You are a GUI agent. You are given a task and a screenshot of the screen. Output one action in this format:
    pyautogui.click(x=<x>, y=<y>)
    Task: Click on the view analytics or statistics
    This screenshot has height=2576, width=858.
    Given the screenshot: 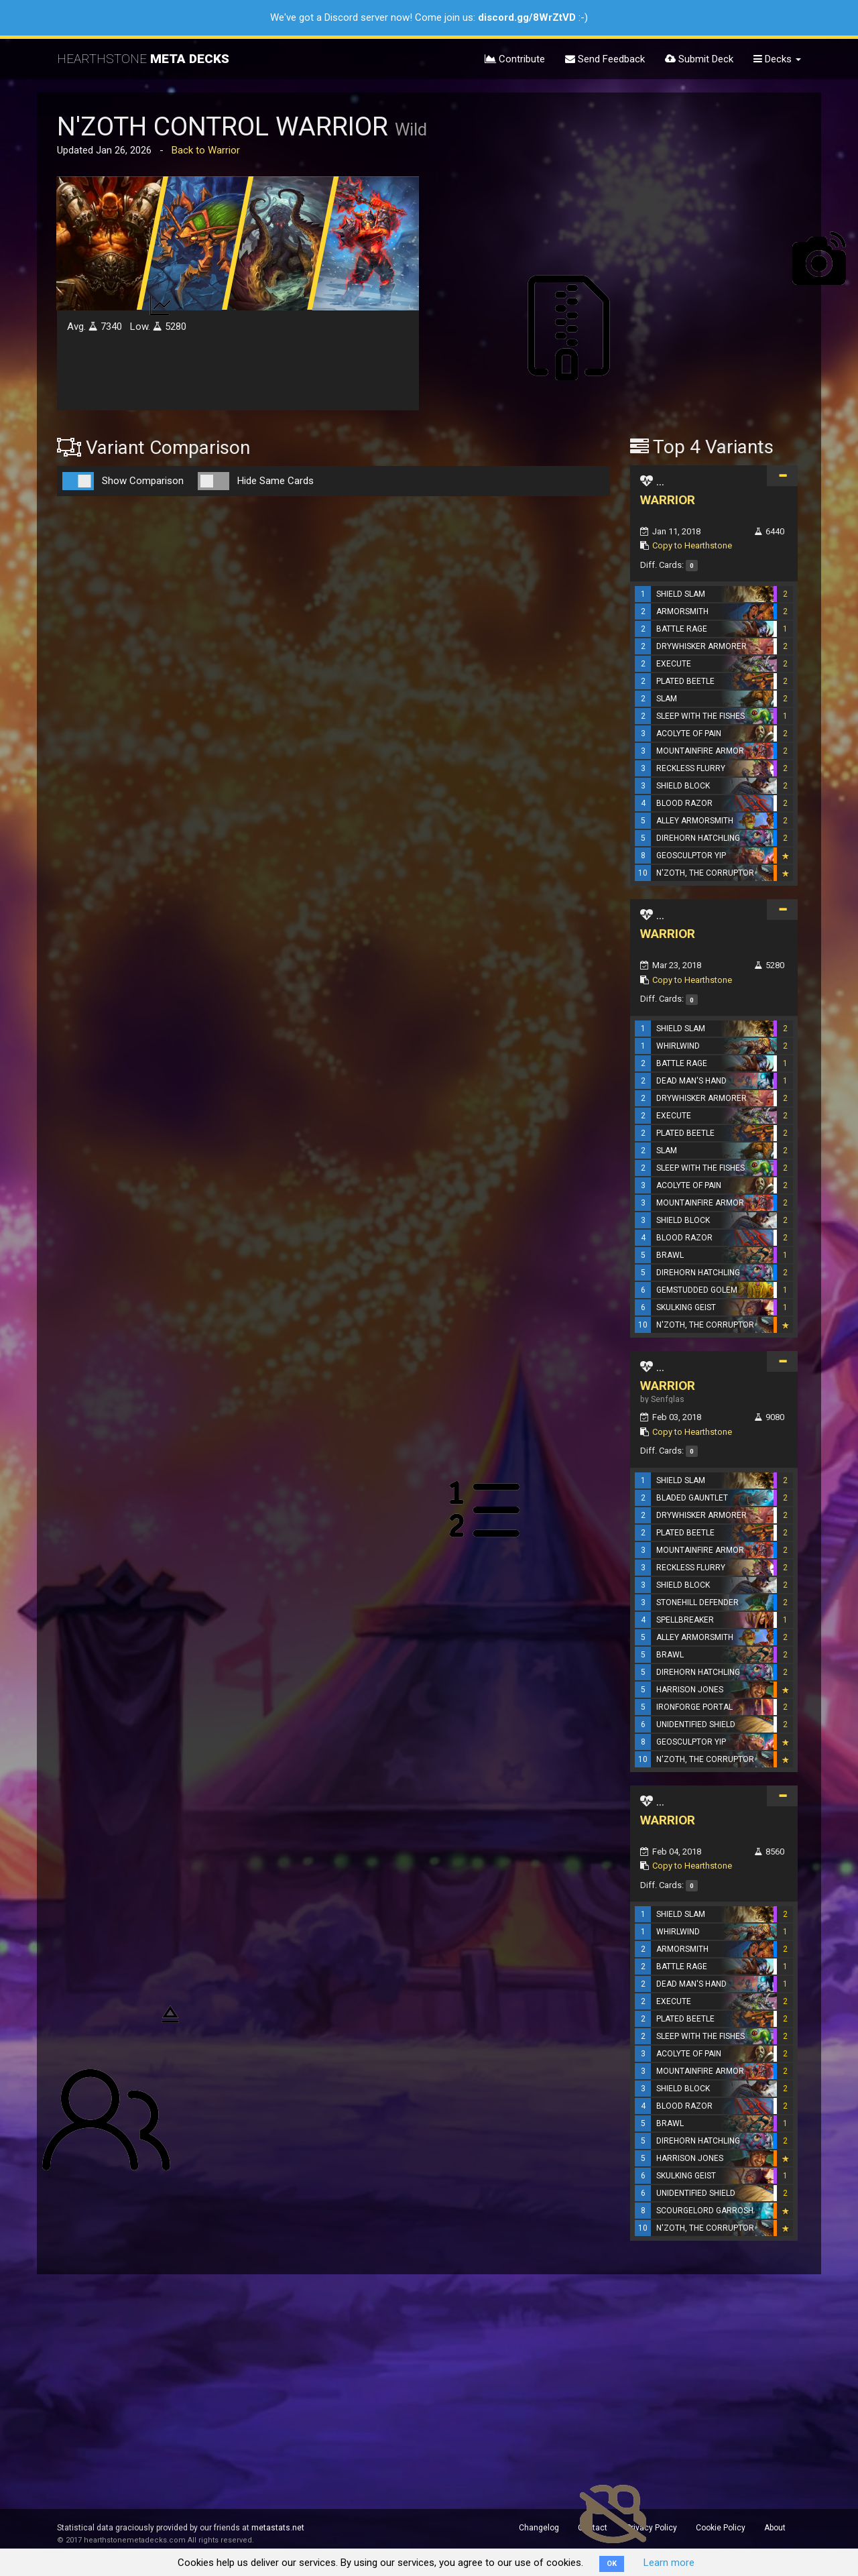 What is the action you would take?
    pyautogui.click(x=160, y=305)
    